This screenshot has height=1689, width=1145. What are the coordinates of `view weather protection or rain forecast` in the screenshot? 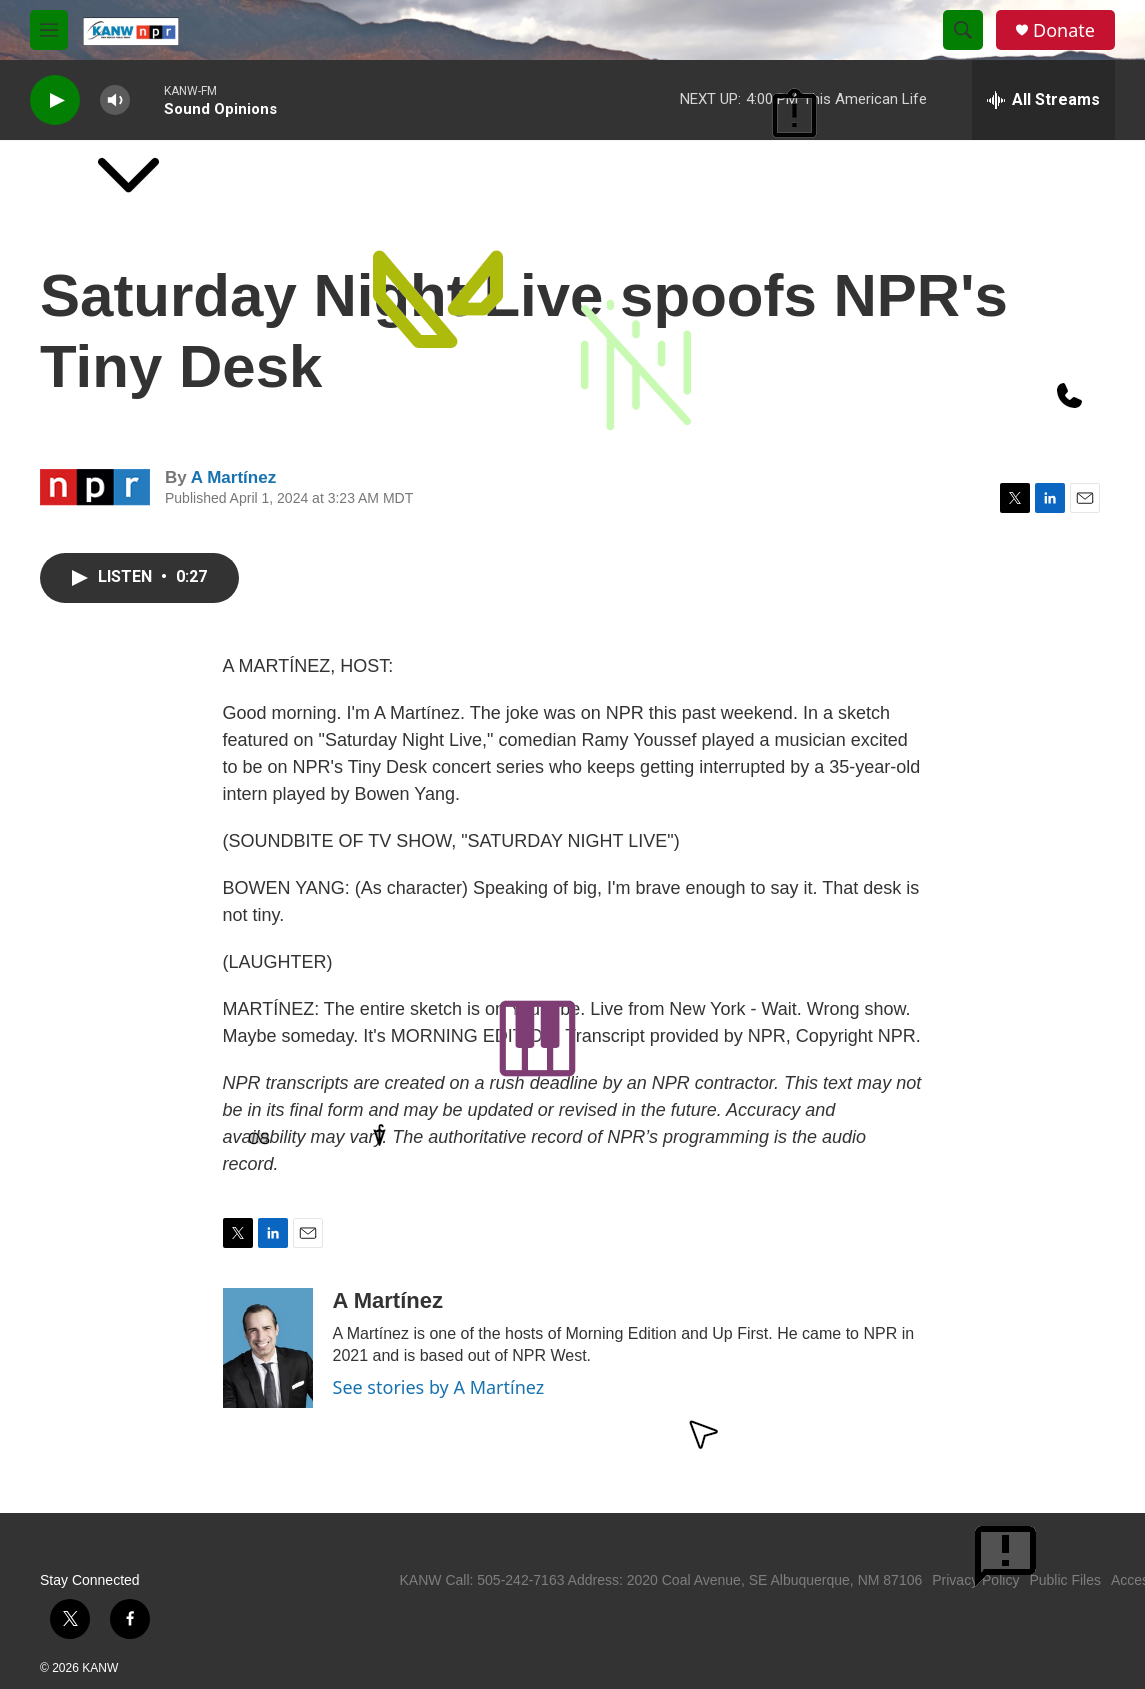 It's located at (379, 1135).